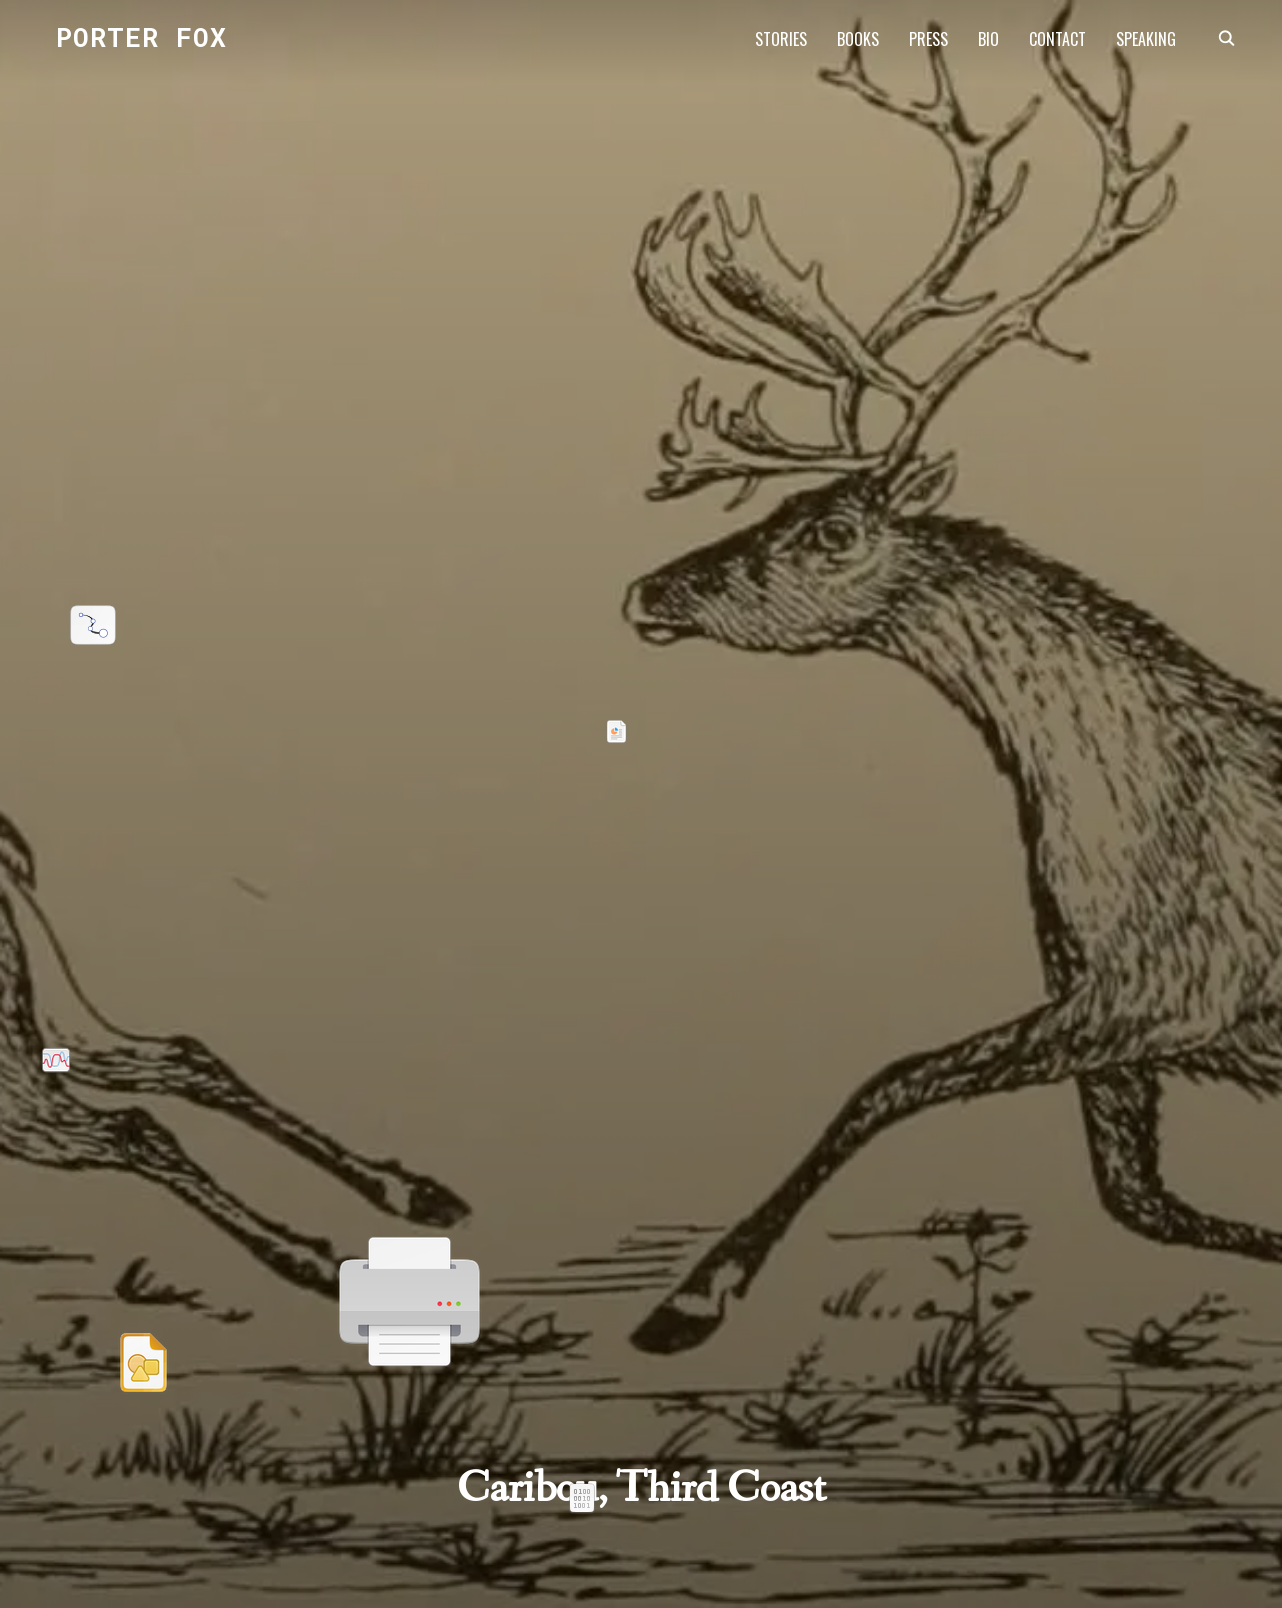 This screenshot has width=1282, height=1608. I want to click on a libreoffice draw document file, so click(143, 1362).